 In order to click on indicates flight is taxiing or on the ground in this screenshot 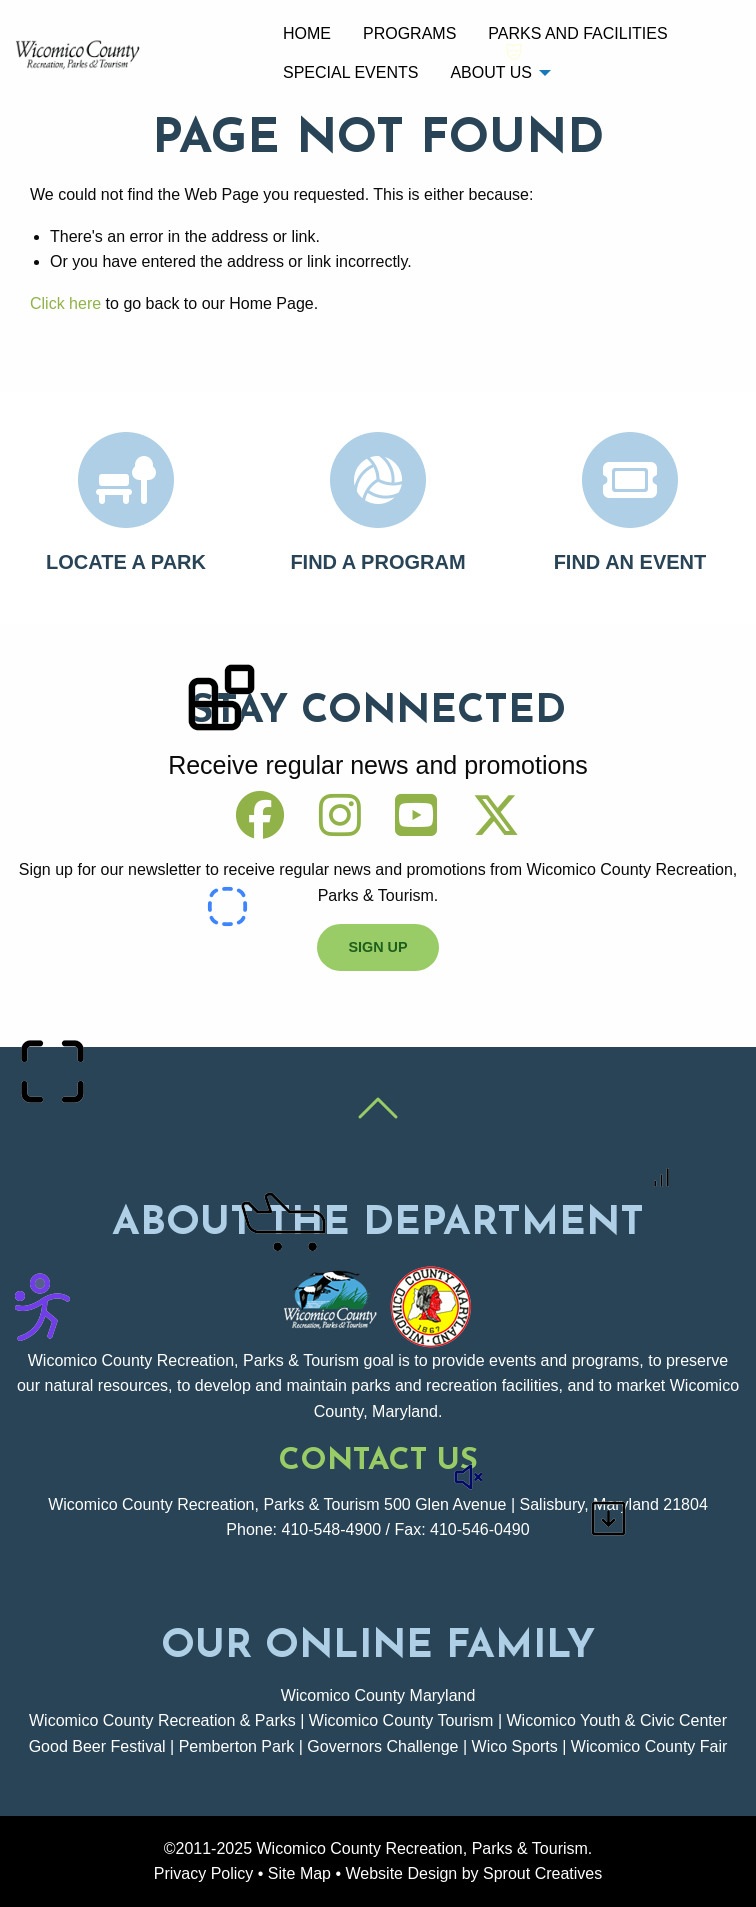, I will do `click(283, 1220)`.